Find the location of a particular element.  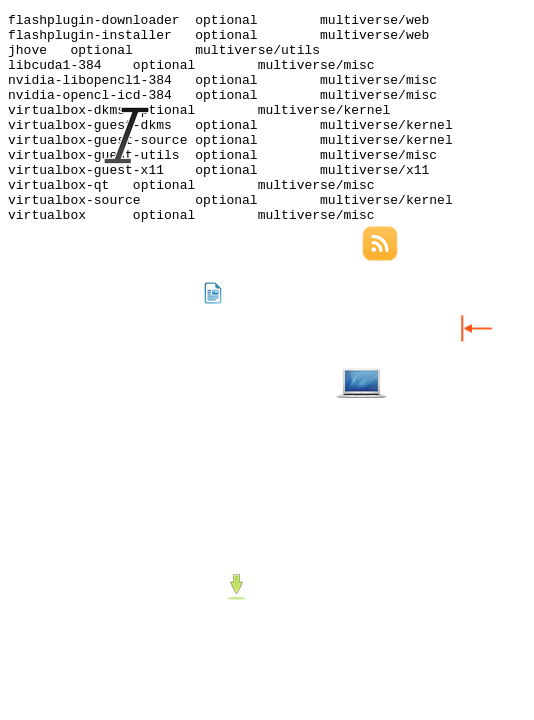

go to the first item in a list or sequence is located at coordinates (476, 328).